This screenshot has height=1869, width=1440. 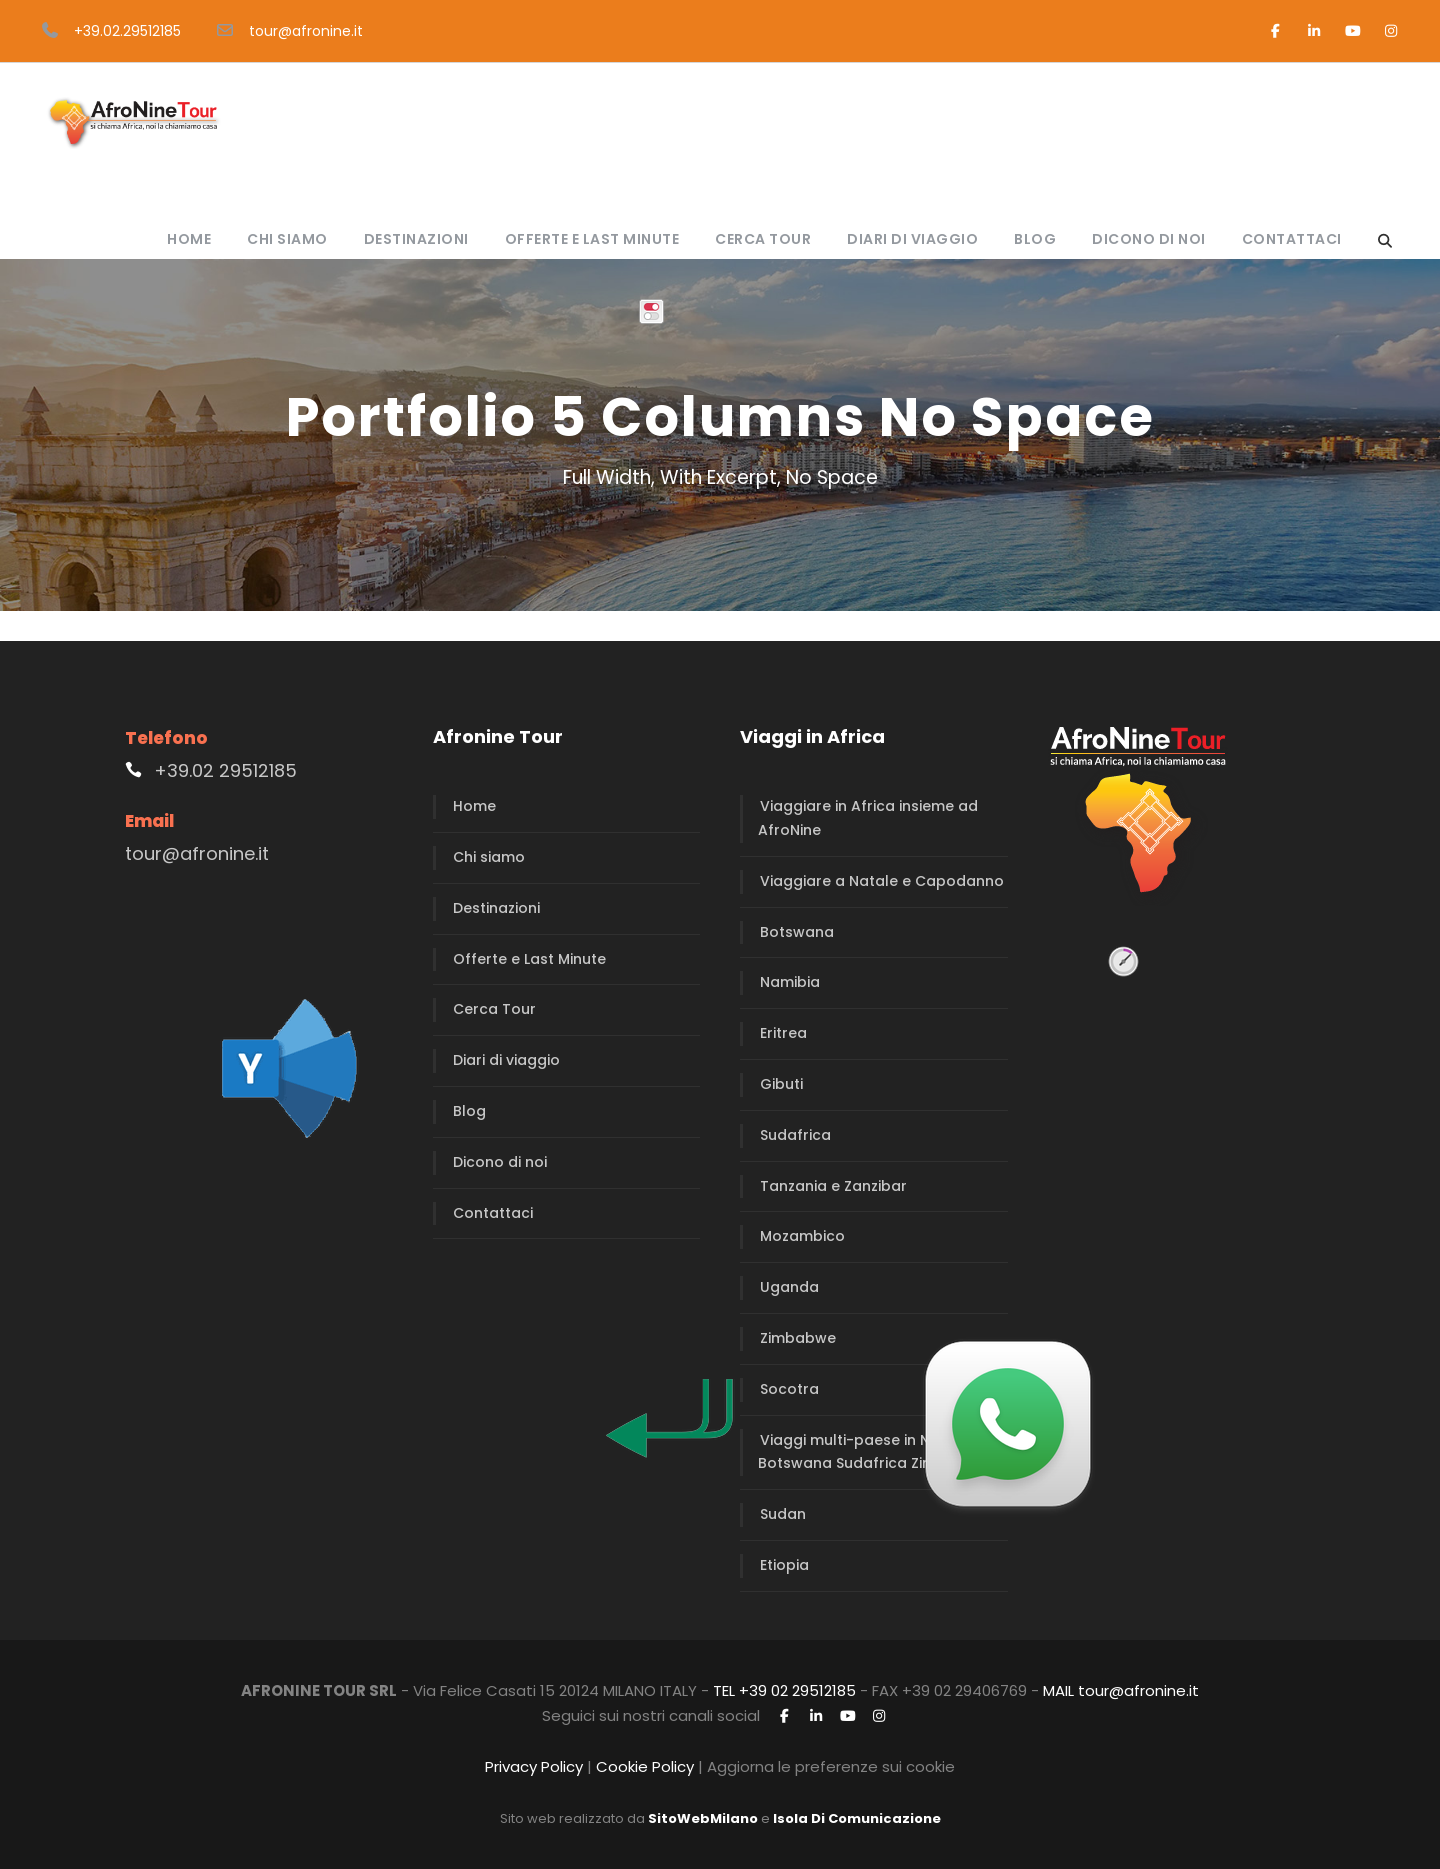 What do you see at coordinates (667, 1417) in the screenshot?
I see `reply to all recipients of an email` at bounding box center [667, 1417].